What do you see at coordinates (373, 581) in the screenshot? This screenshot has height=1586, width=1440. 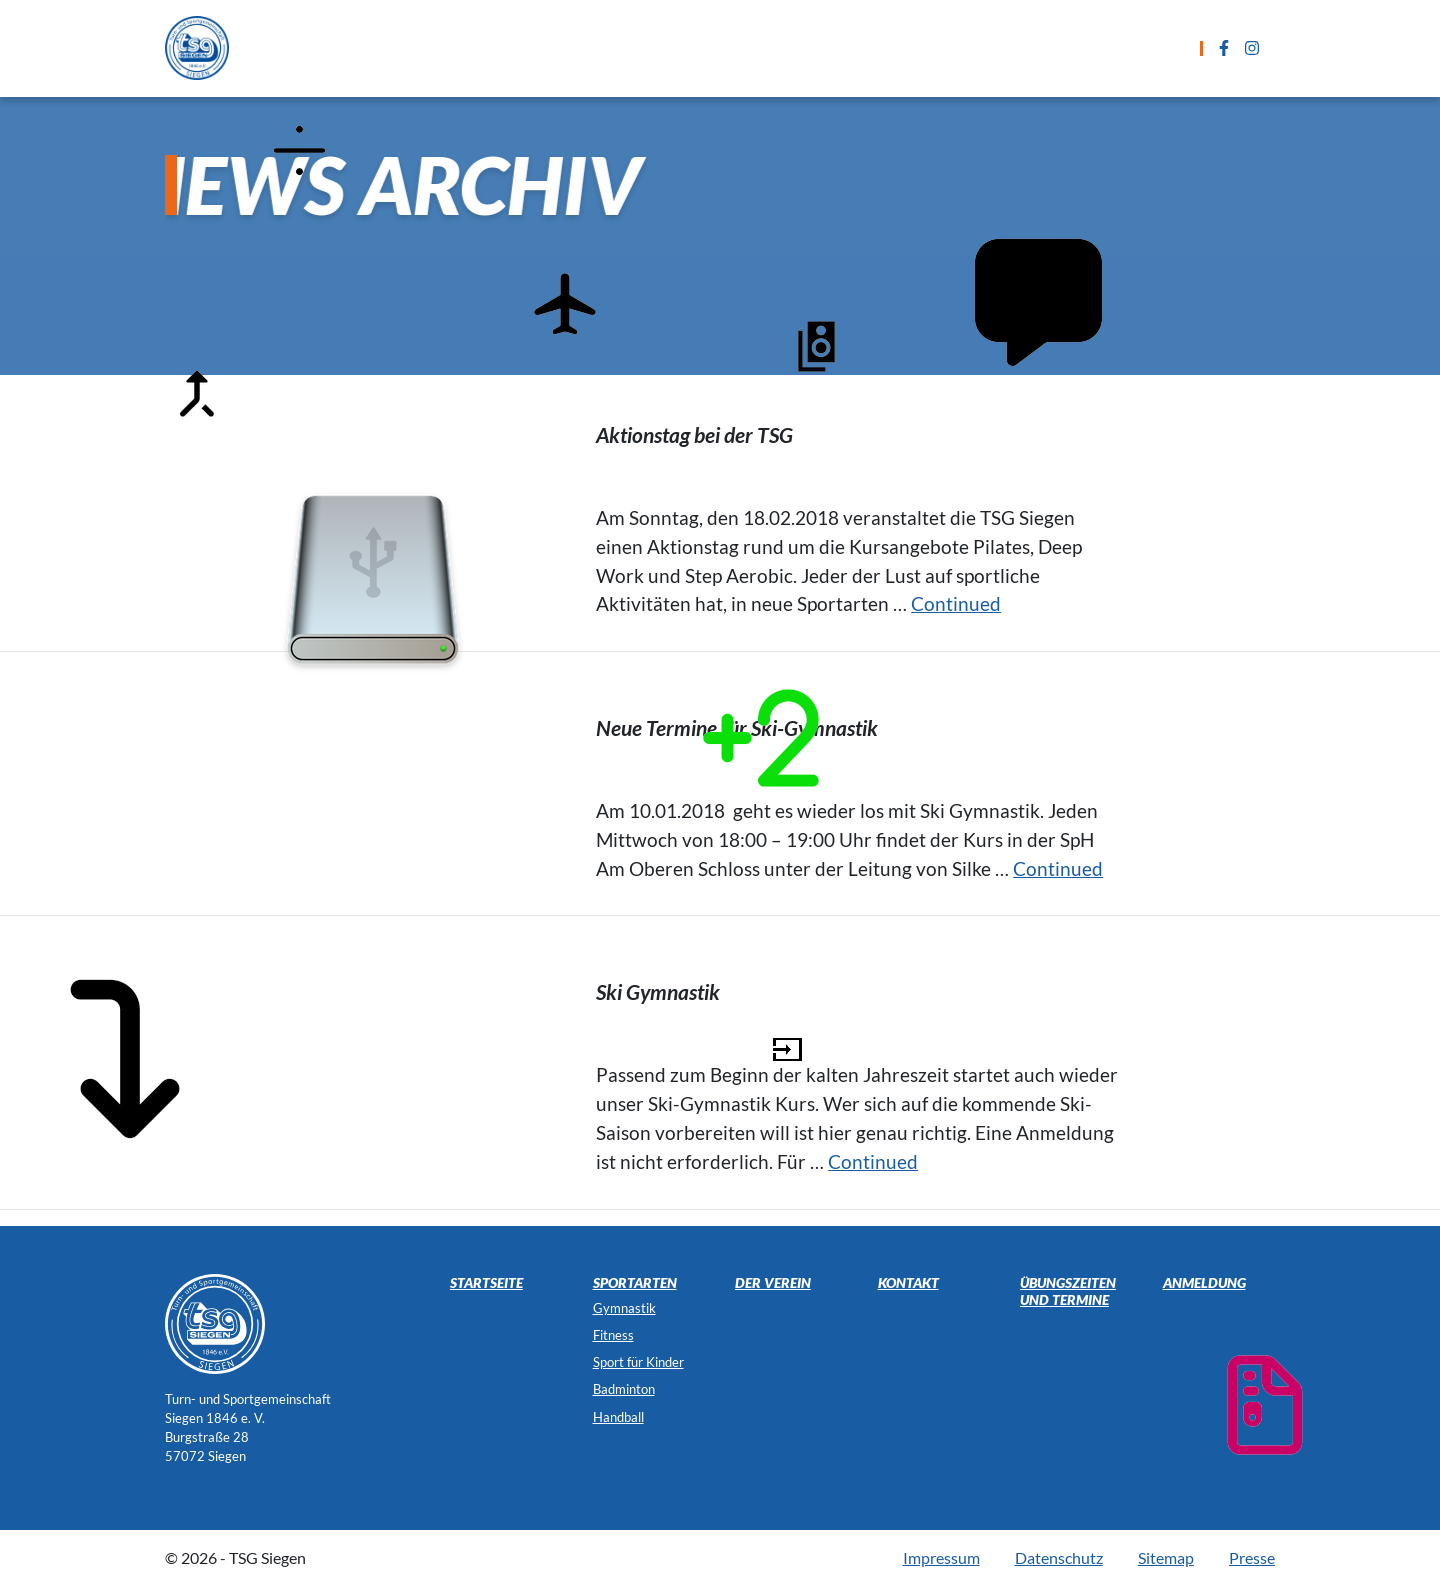 I see `access connected USB storage device` at bounding box center [373, 581].